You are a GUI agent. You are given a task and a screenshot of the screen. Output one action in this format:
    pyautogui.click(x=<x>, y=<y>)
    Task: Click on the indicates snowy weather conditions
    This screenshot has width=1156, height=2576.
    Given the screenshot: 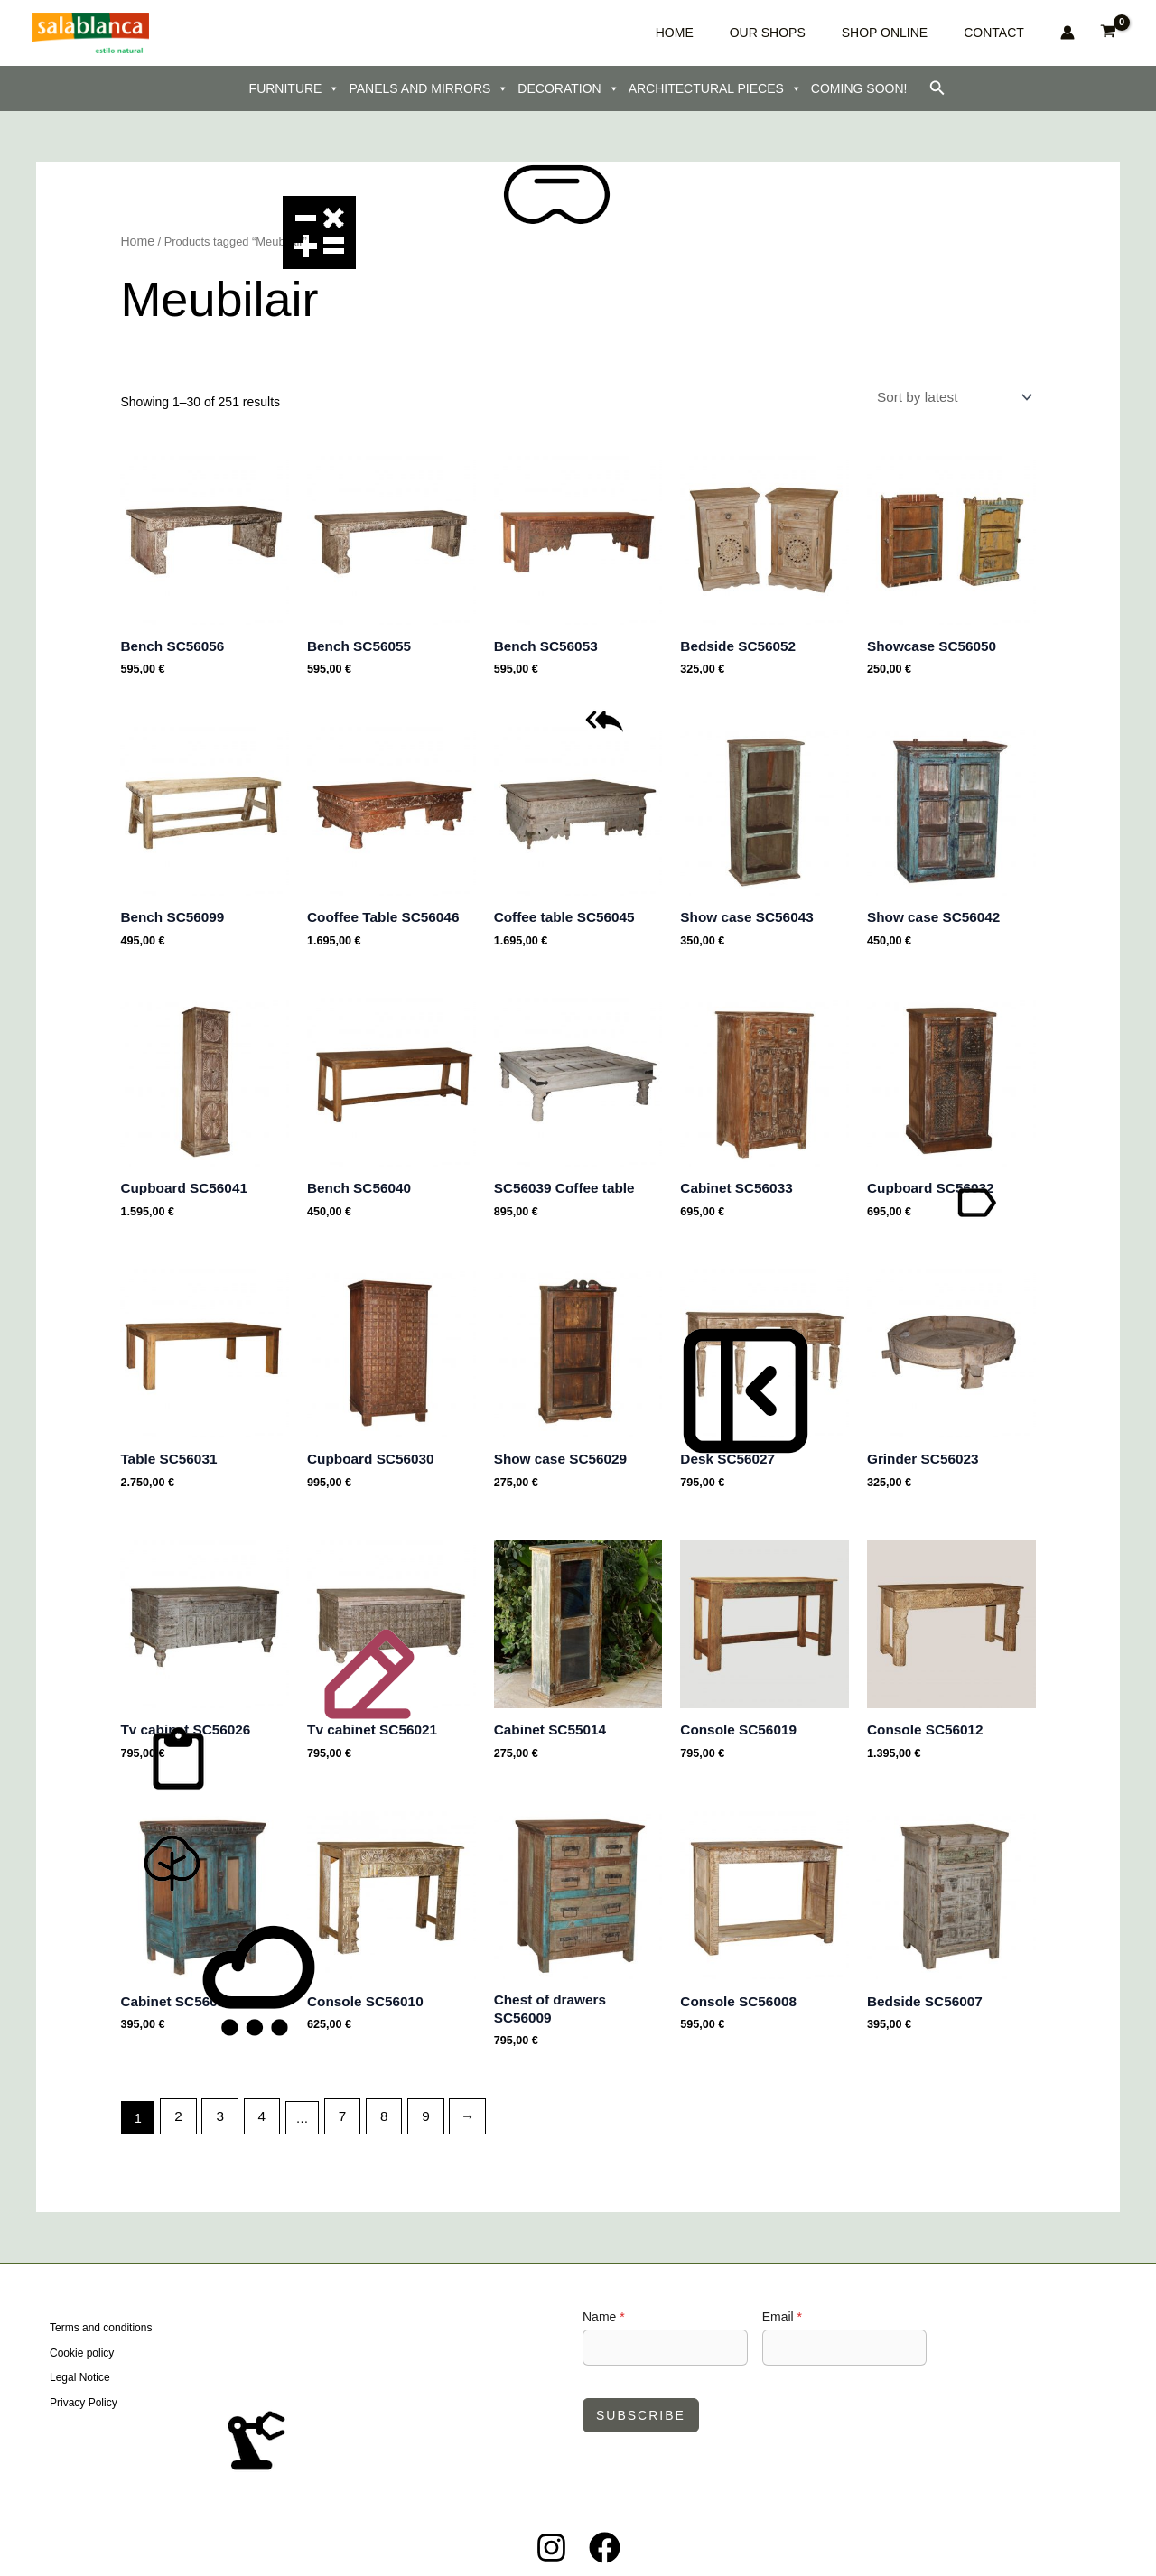 What is the action you would take?
    pyautogui.click(x=258, y=1985)
    